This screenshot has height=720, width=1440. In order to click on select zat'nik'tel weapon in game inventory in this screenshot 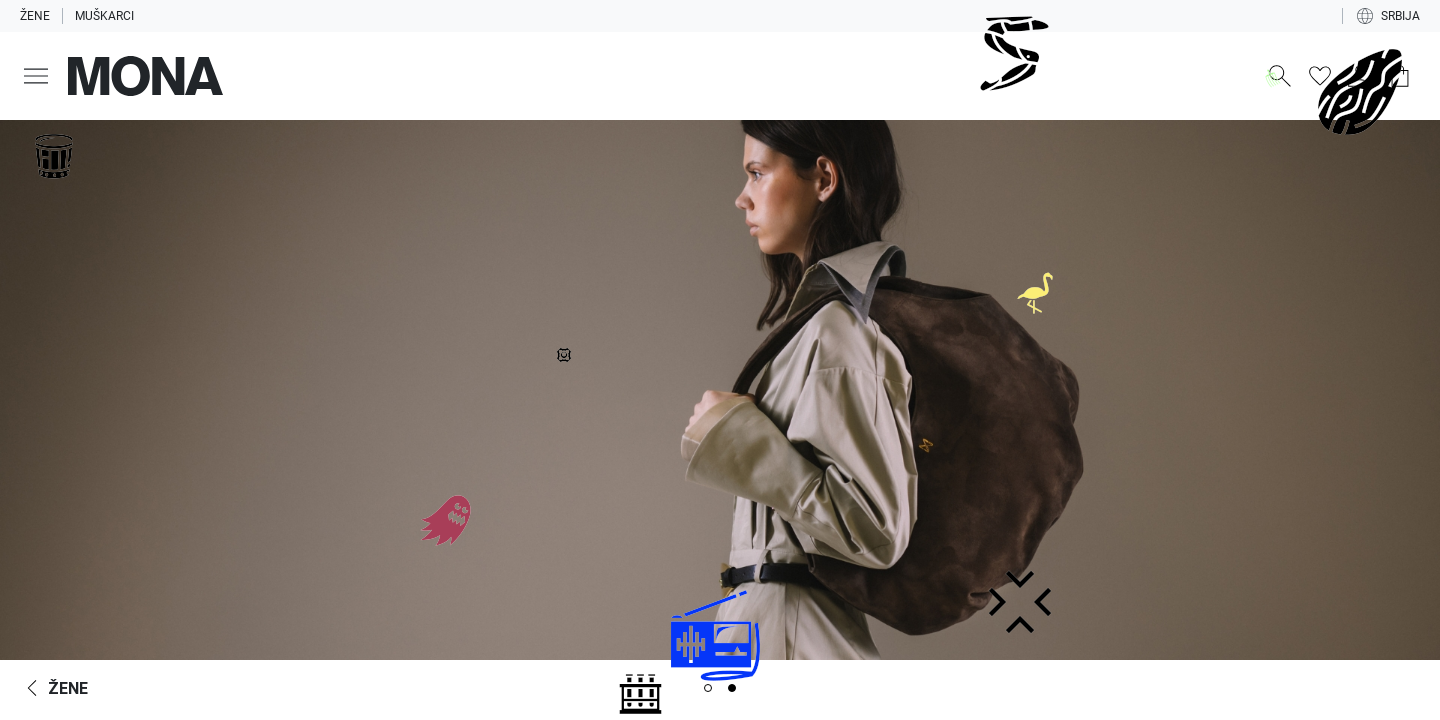, I will do `click(1014, 53)`.